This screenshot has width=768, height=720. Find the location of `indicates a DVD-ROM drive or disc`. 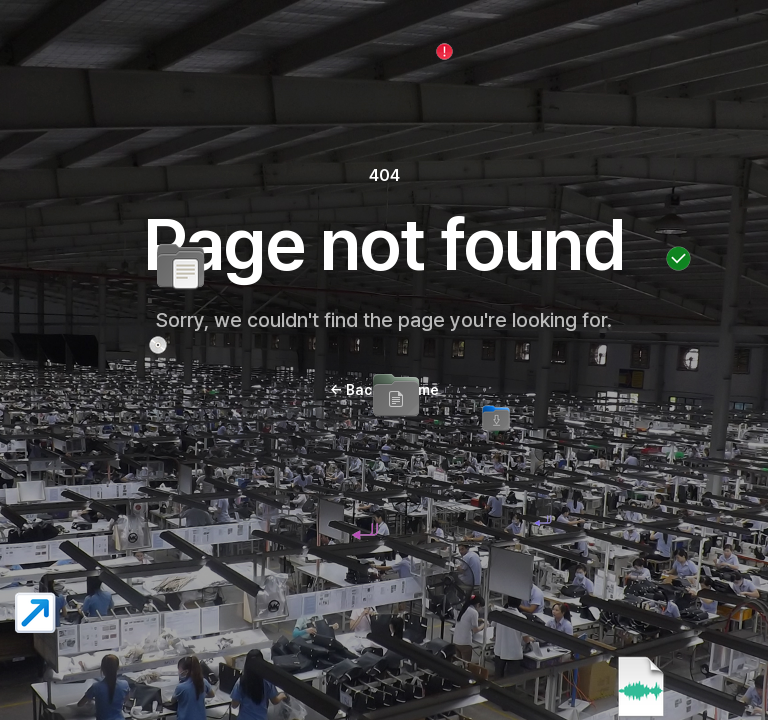

indicates a DVD-ROM drive or disc is located at coordinates (158, 345).